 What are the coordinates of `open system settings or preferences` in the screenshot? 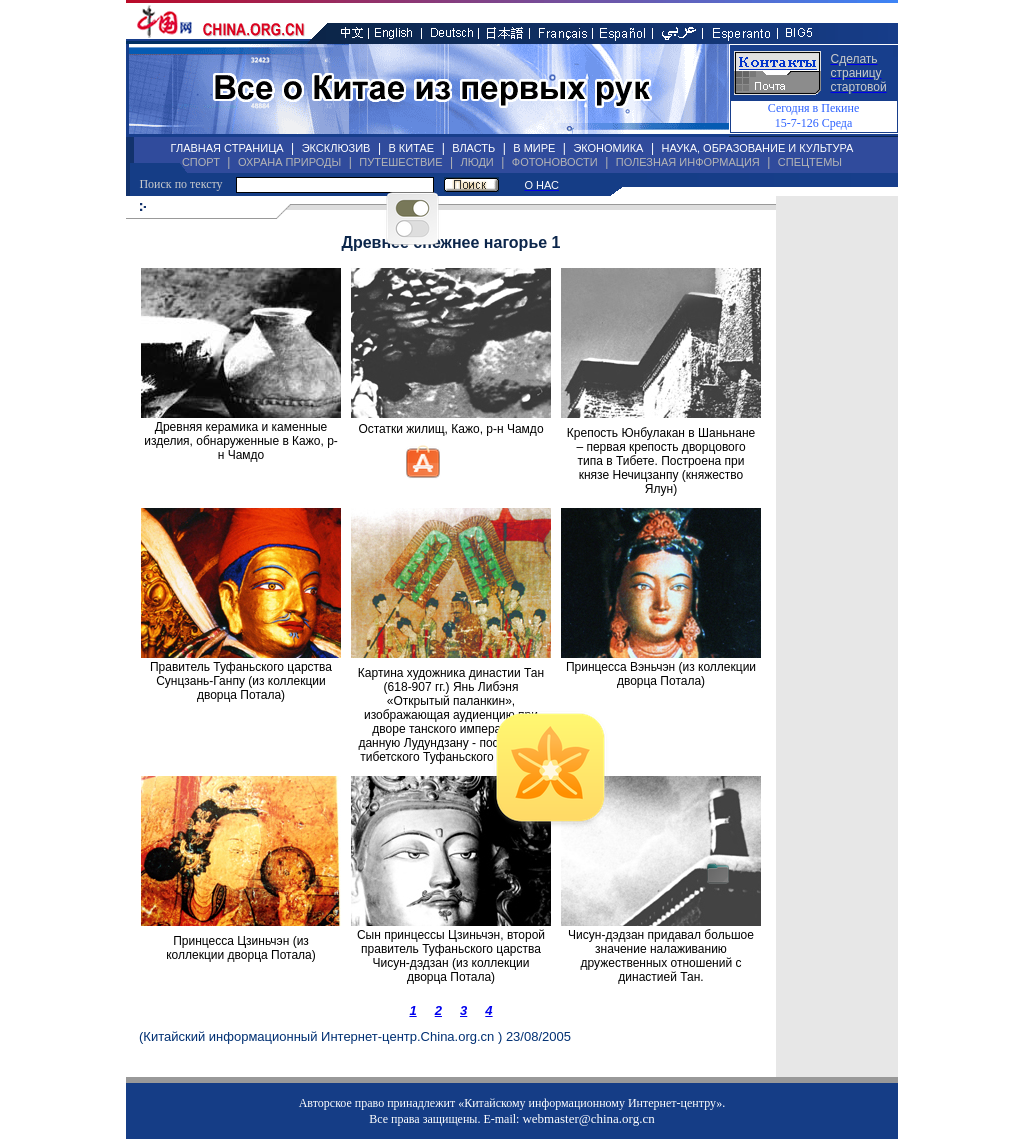 It's located at (412, 218).